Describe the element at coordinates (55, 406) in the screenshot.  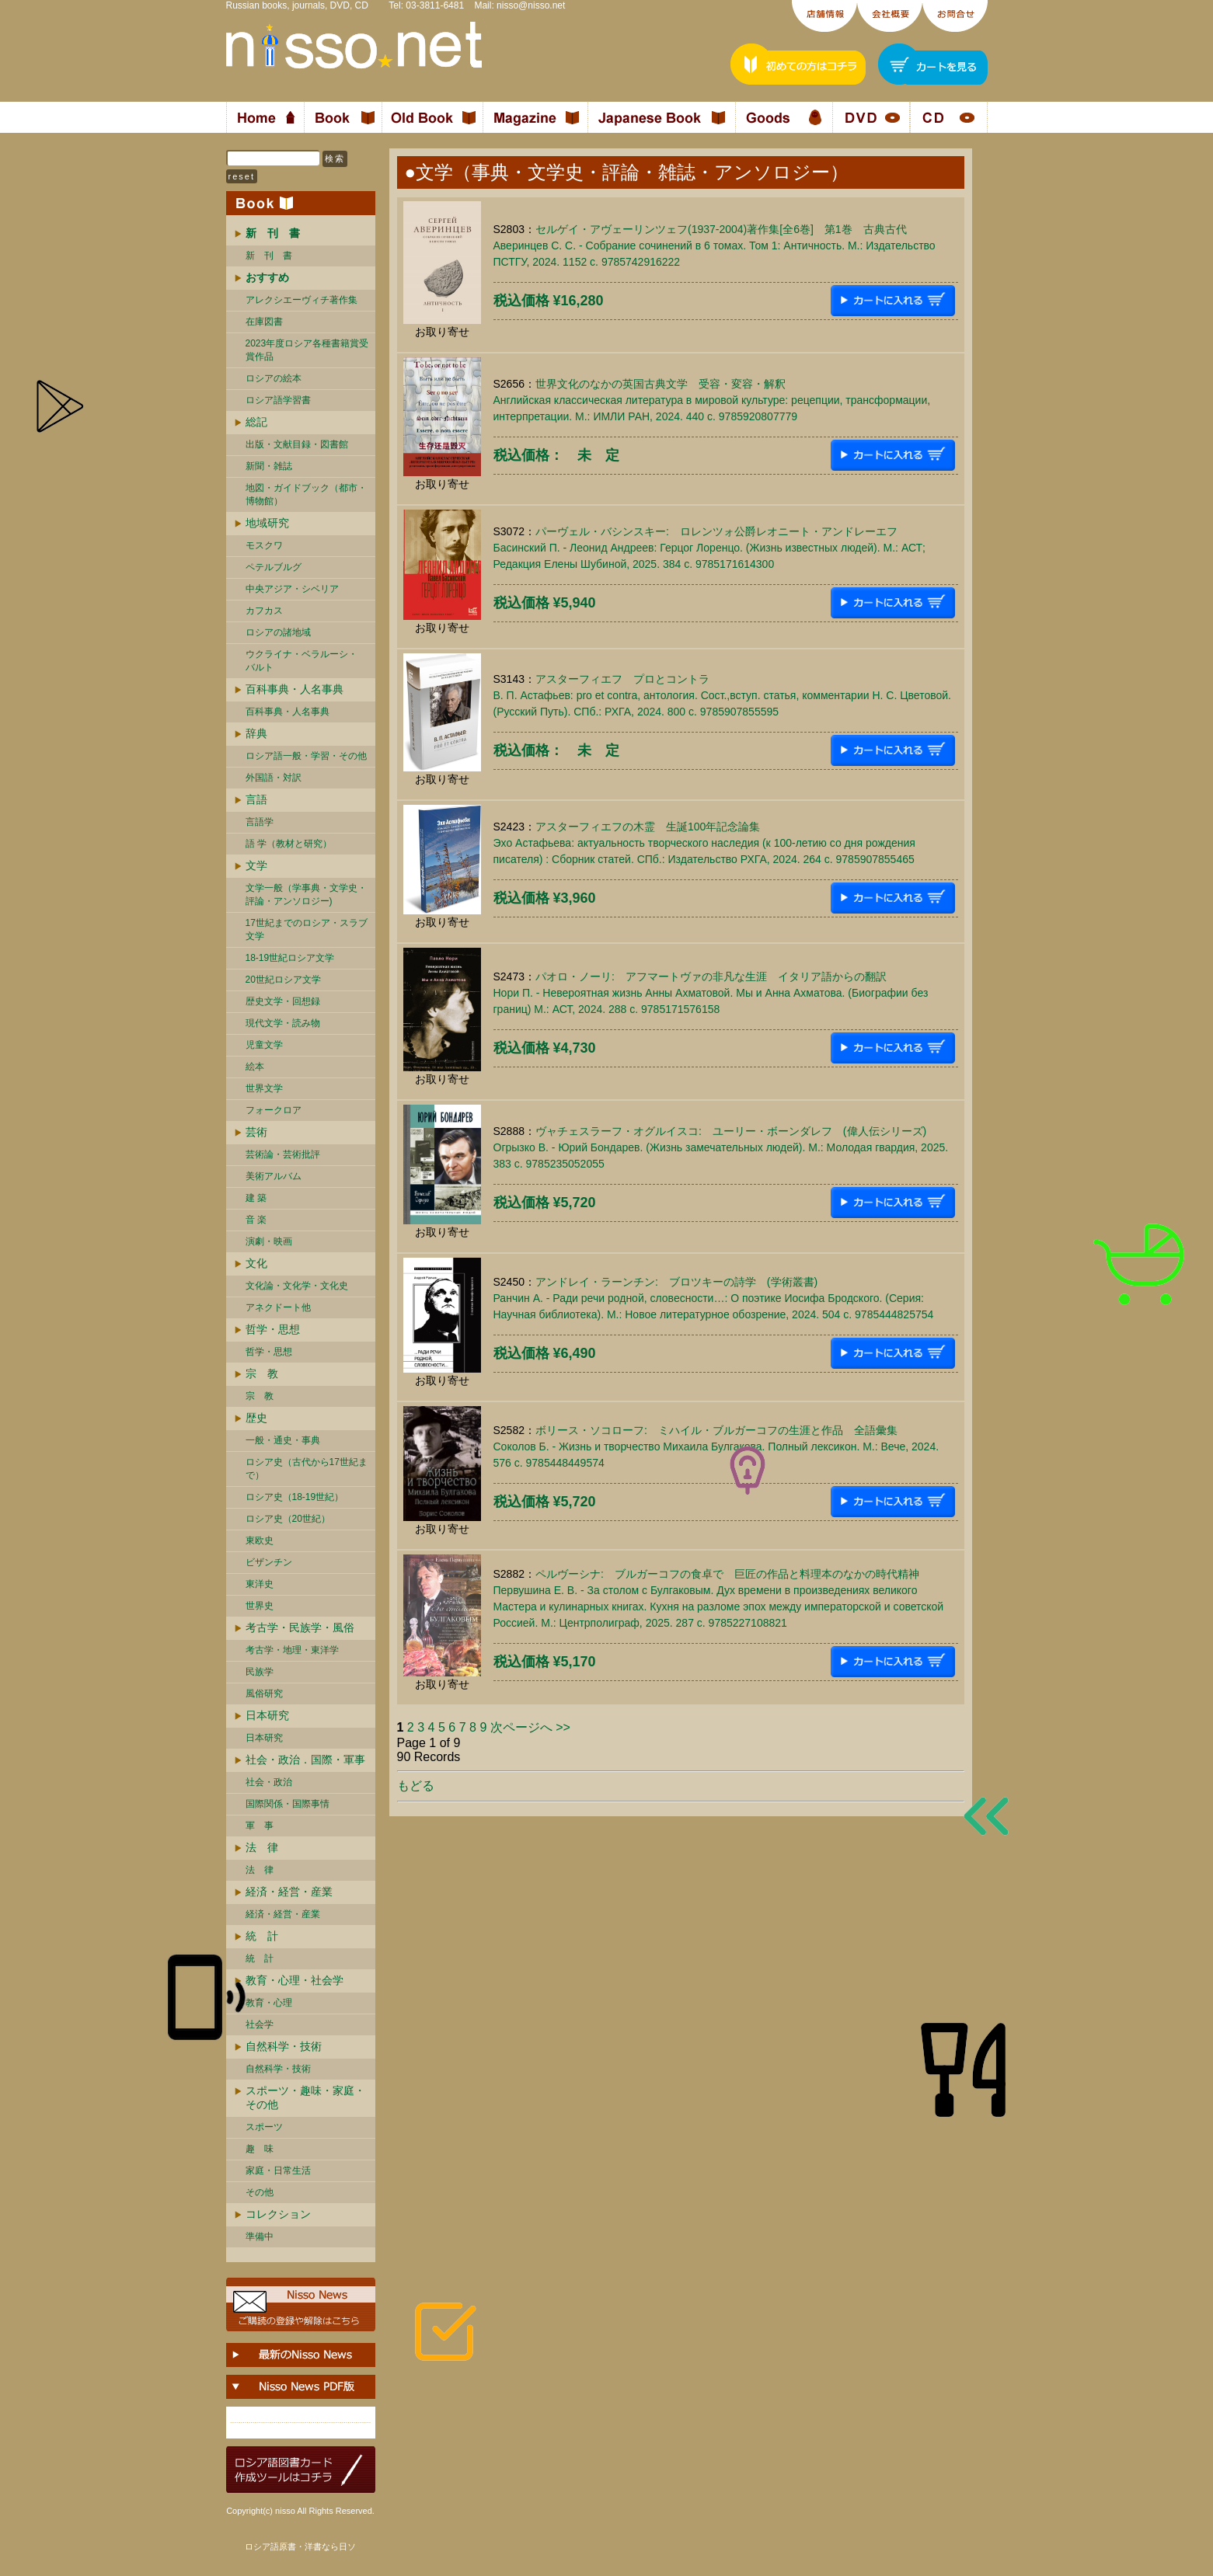
I see `open google play store` at that location.